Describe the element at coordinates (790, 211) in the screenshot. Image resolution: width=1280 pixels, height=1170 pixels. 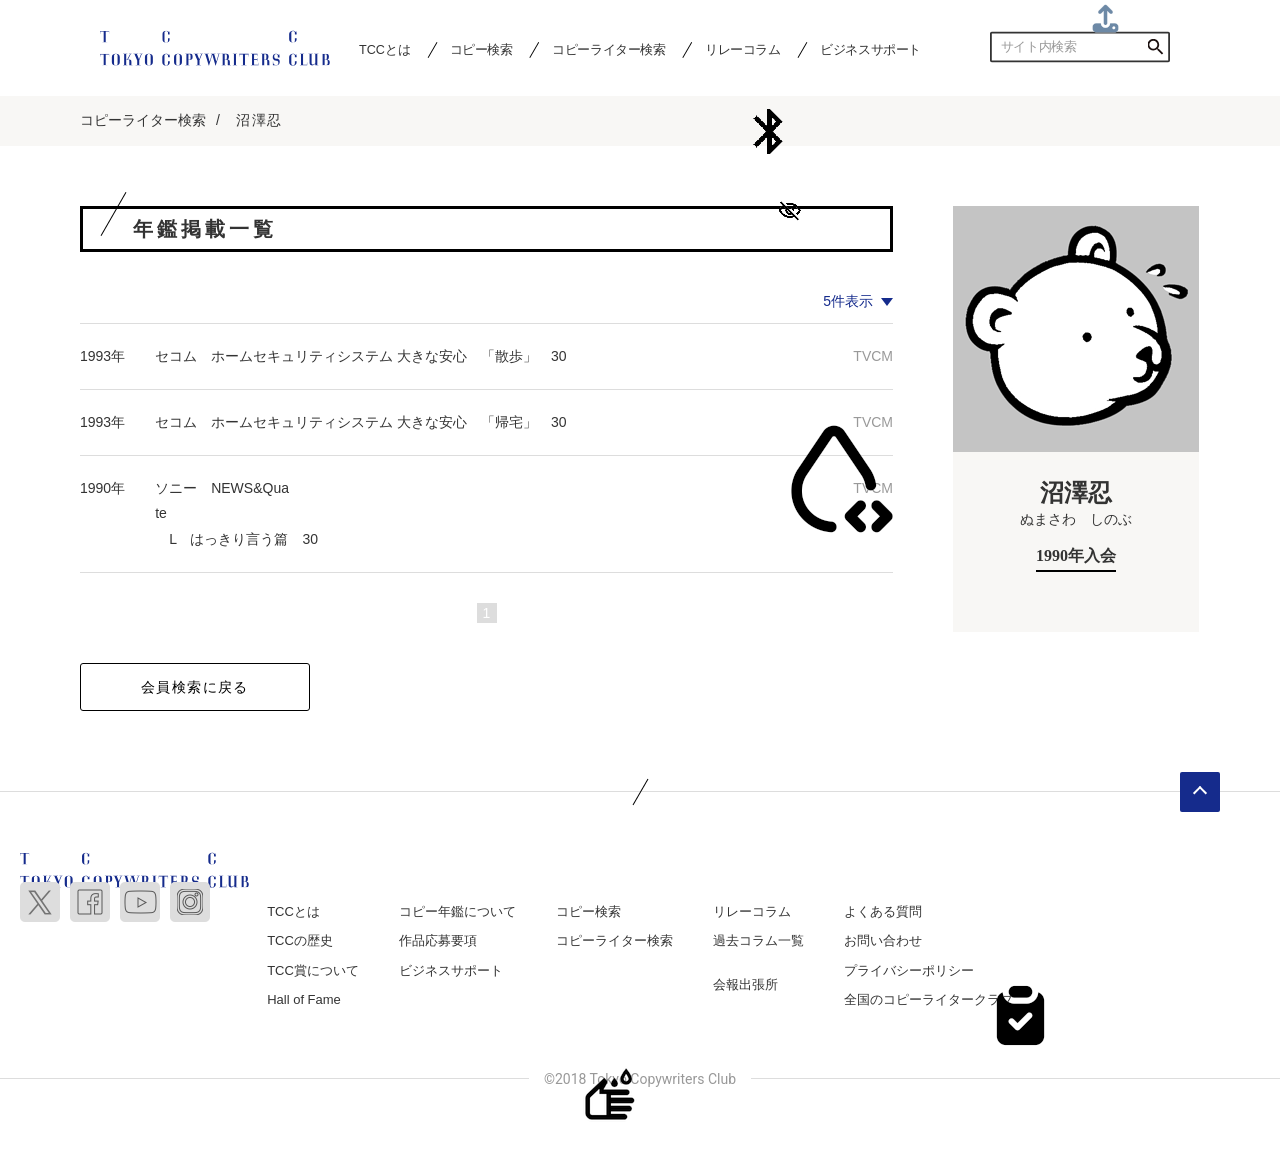
I see `hide password or sensitive content` at that location.